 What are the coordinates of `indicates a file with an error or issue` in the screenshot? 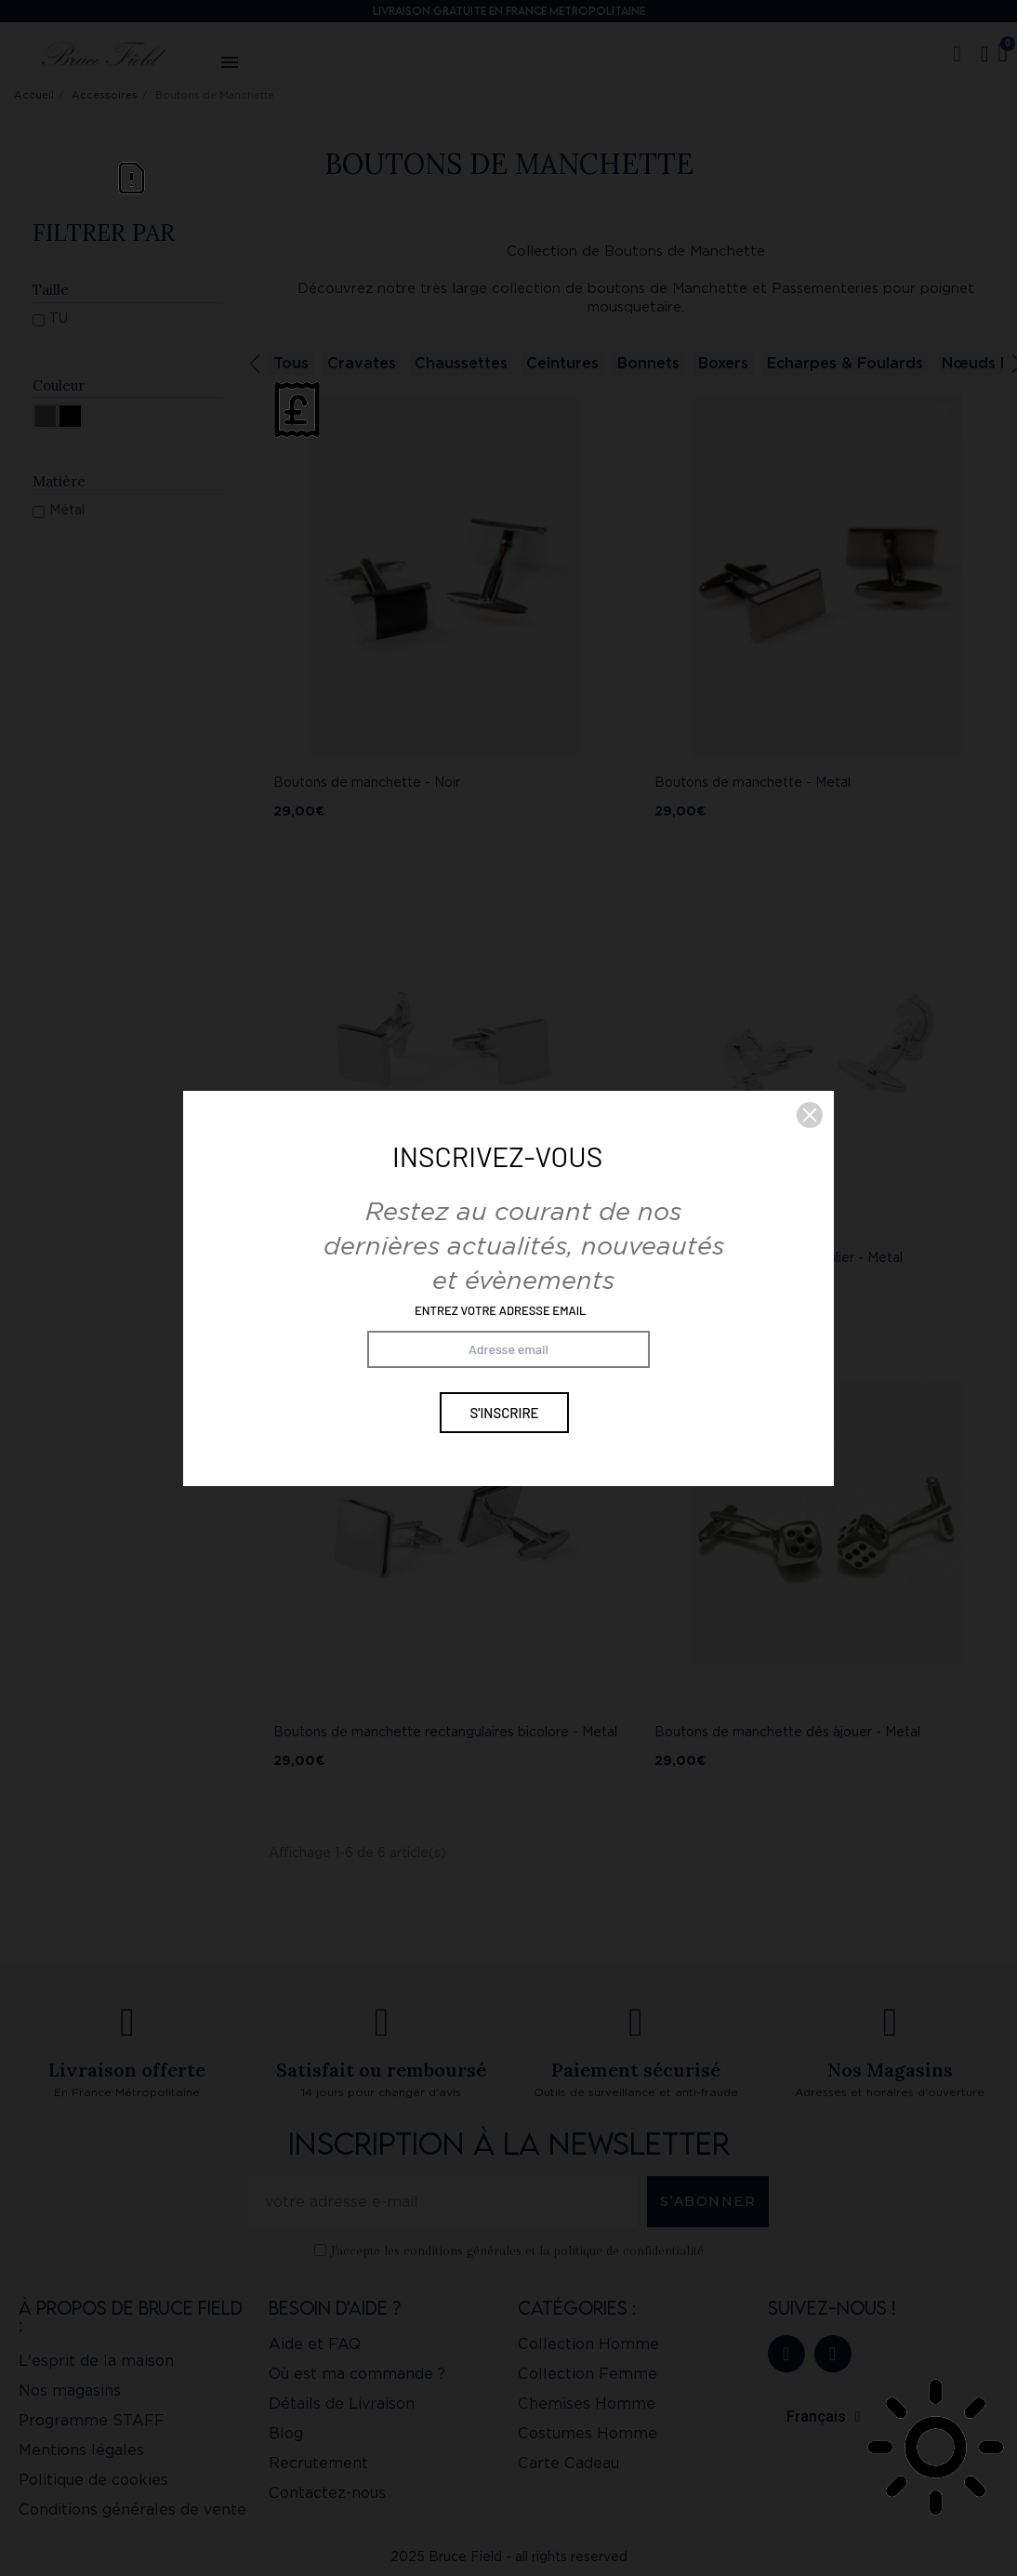 It's located at (131, 178).